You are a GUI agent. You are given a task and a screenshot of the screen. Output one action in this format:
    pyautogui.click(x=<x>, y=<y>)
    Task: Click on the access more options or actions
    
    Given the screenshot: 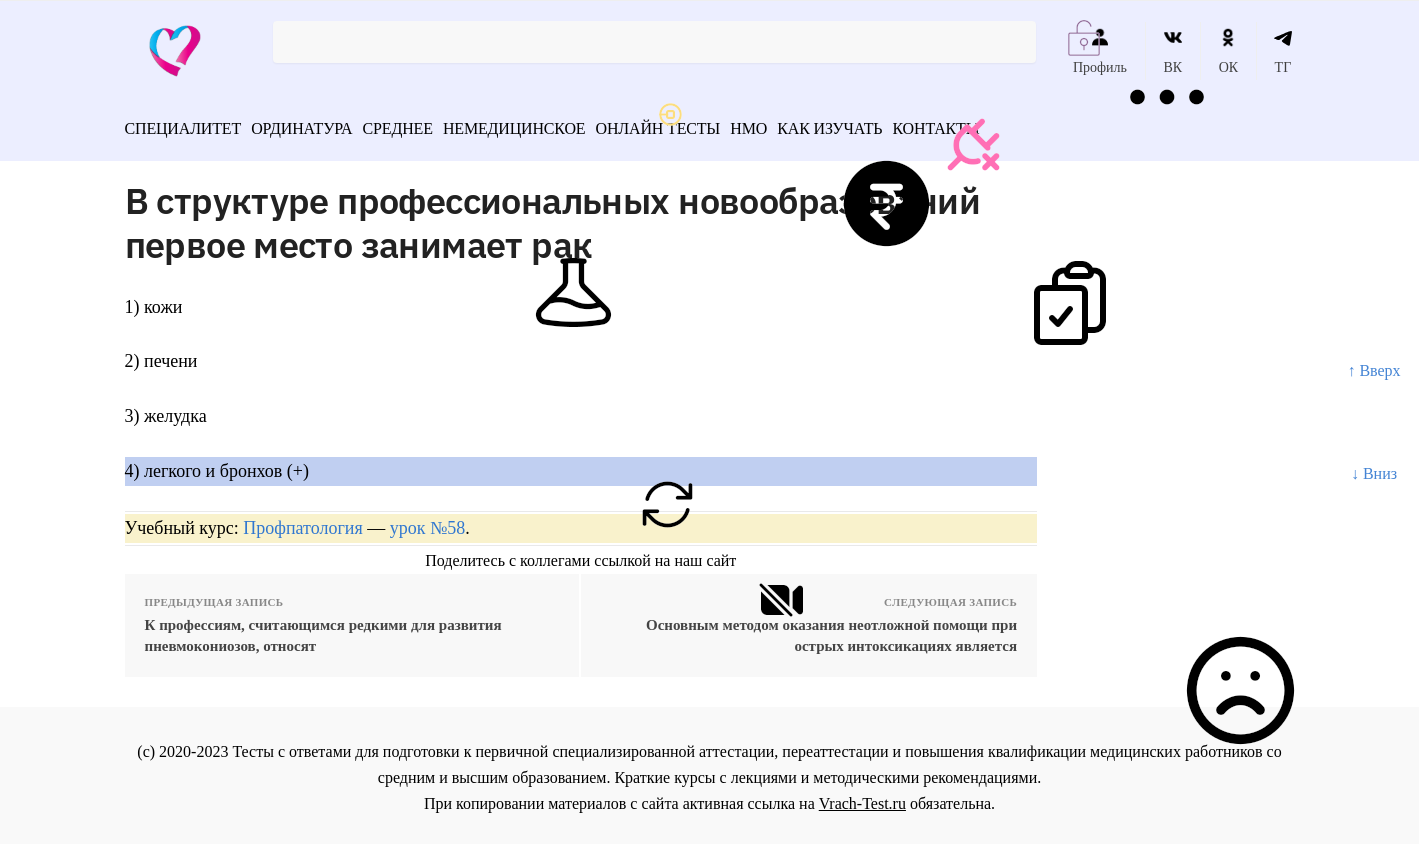 What is the action you would take?
    pyautogui.click(x=1167, y=97)
    